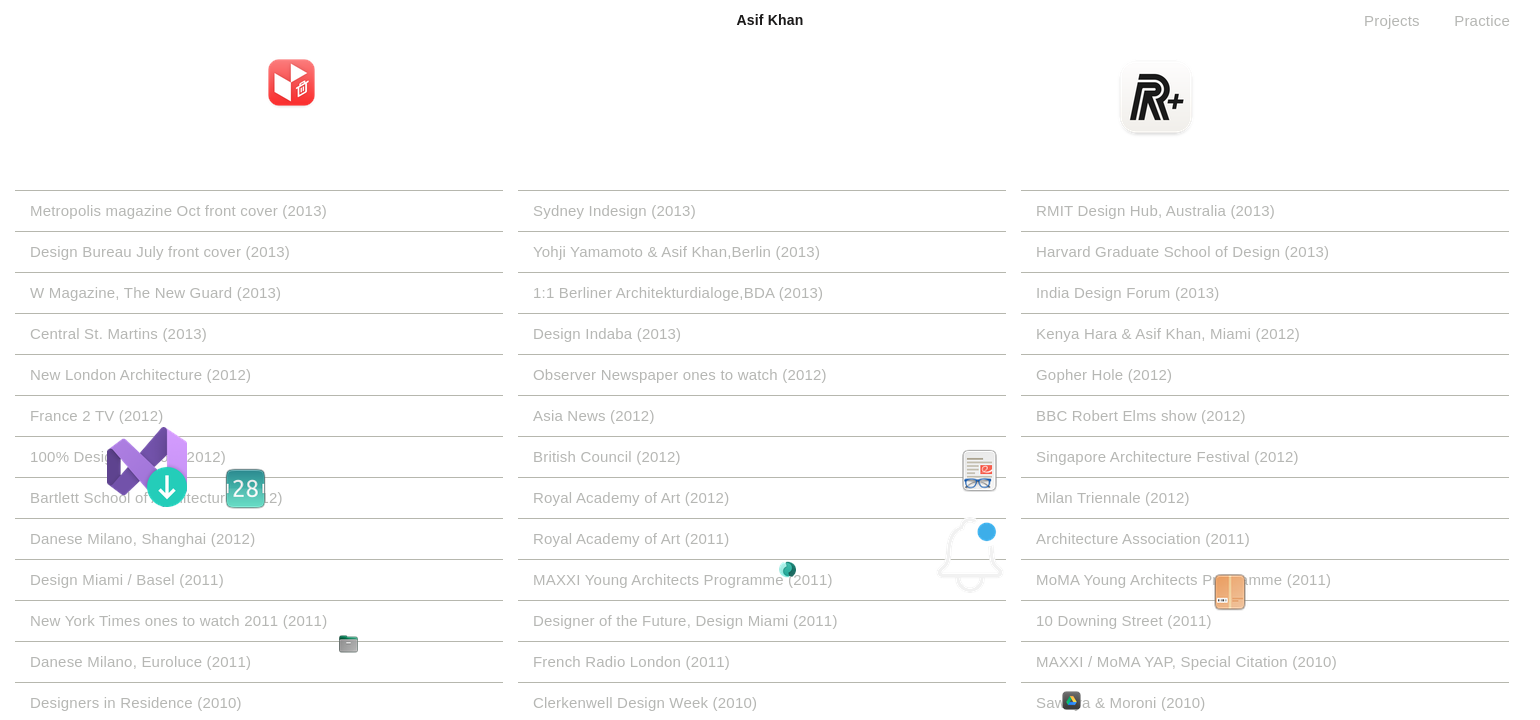 This screenshot has width=1540, height=720. Describe the element at coordinates (979, 470) in the screenshot. I see `open evince document viewer` at that location.